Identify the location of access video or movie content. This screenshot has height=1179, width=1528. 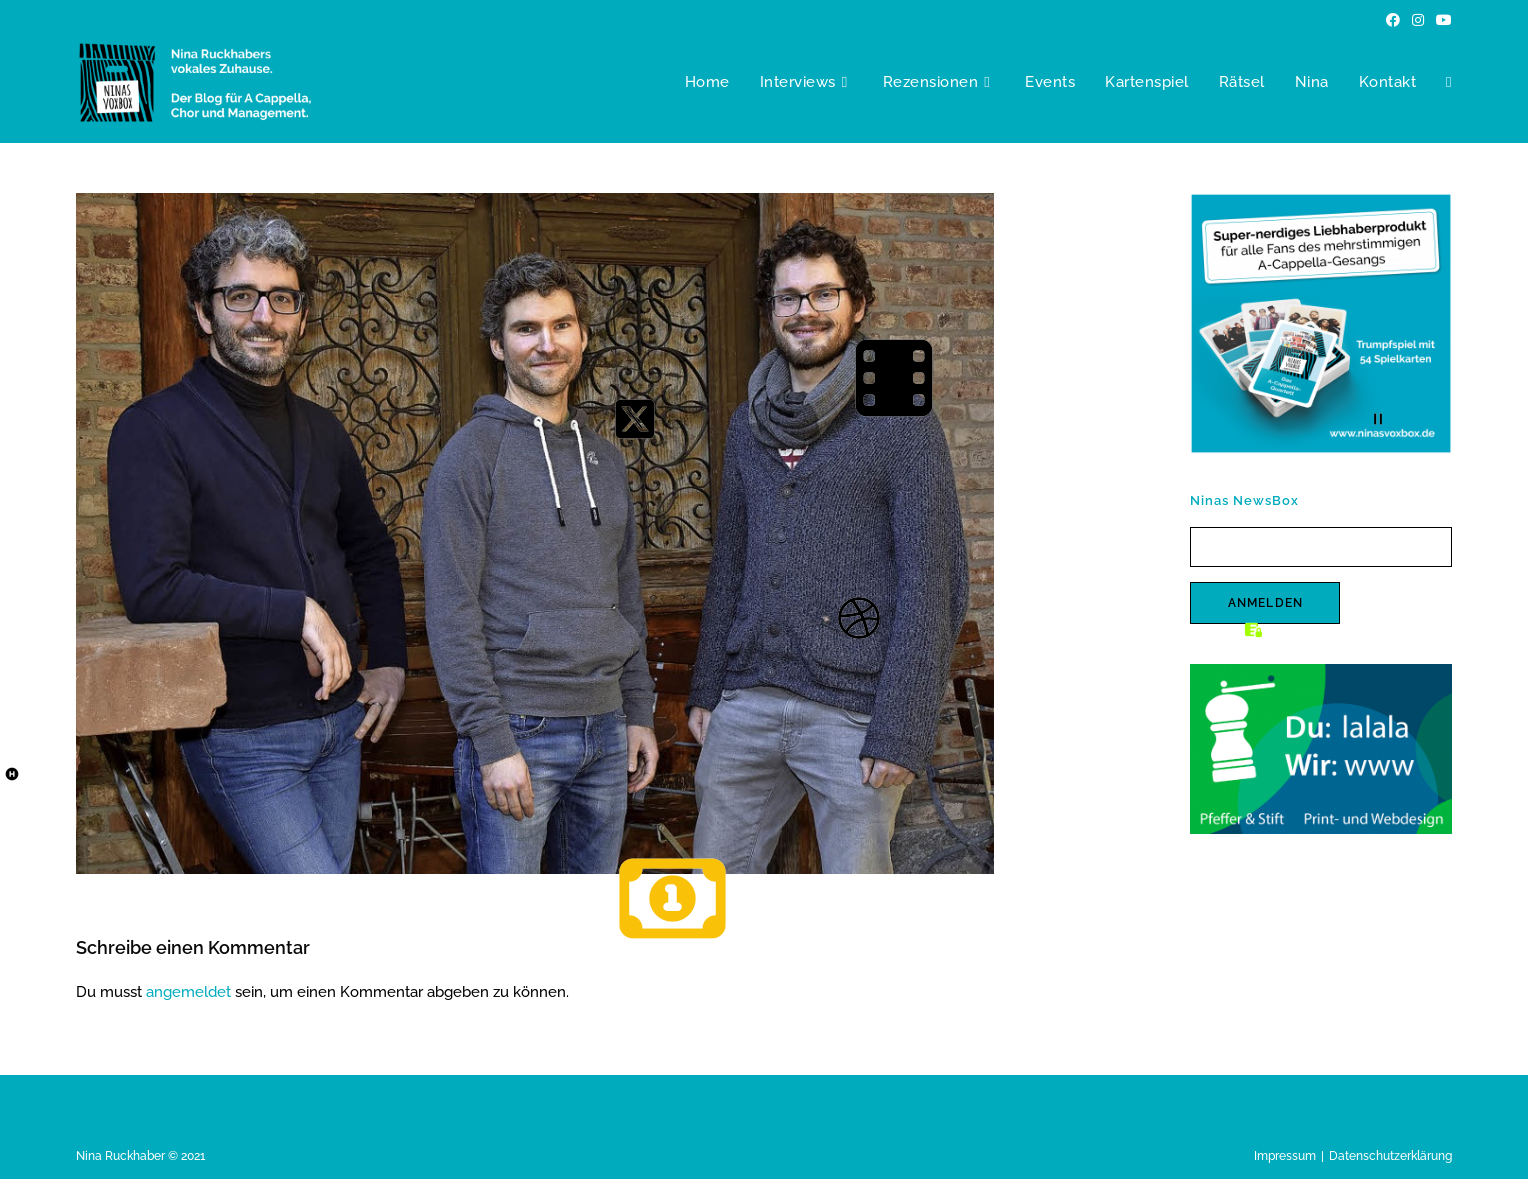
(894, 378).